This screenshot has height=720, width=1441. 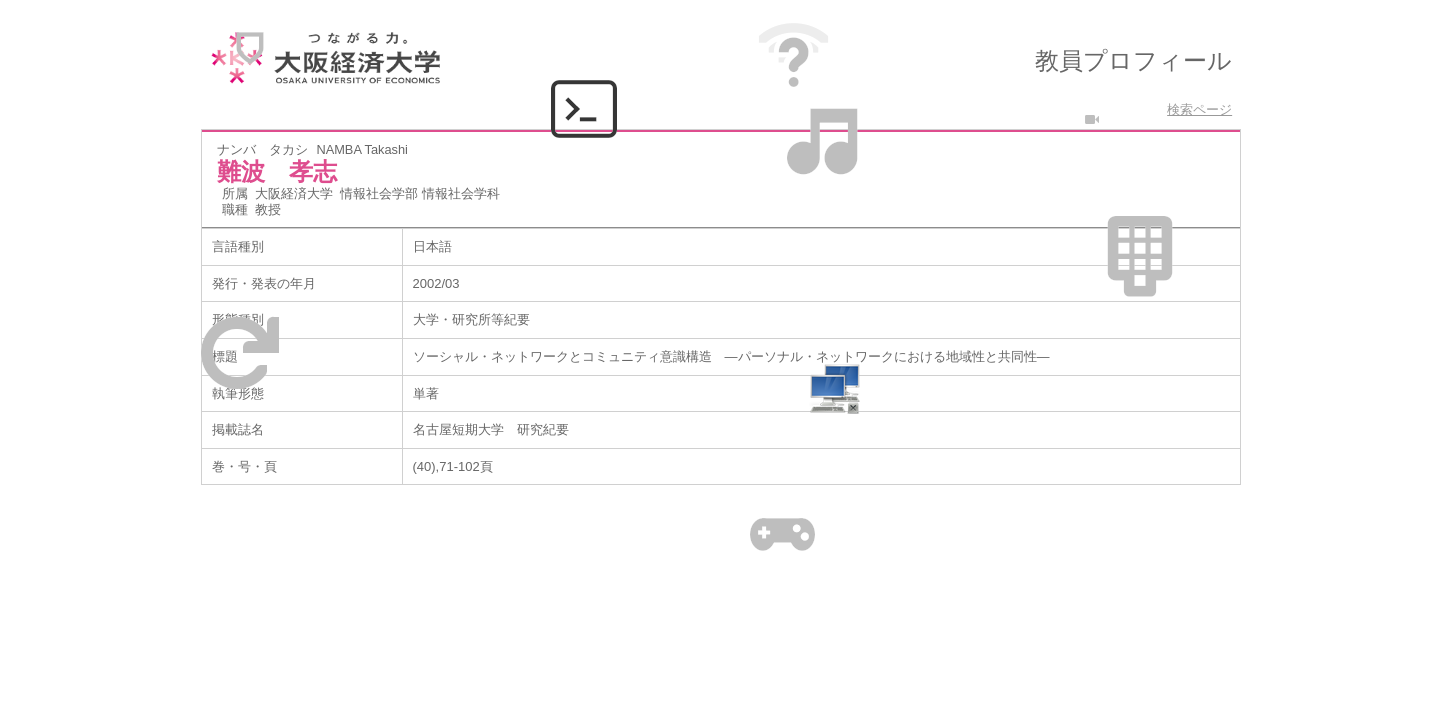 I want to click on game controller input device, so click(x=782, y=534).